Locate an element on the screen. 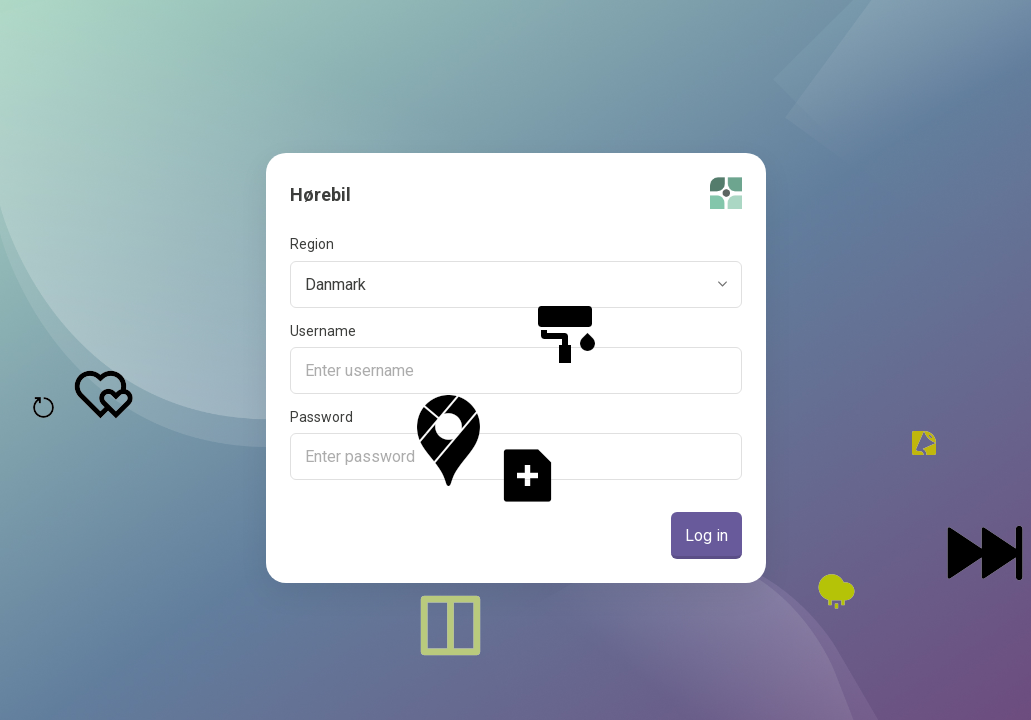 This screenshot has height=720, width=1031. reset or restore to default settings is located at coordinates (43, 407).